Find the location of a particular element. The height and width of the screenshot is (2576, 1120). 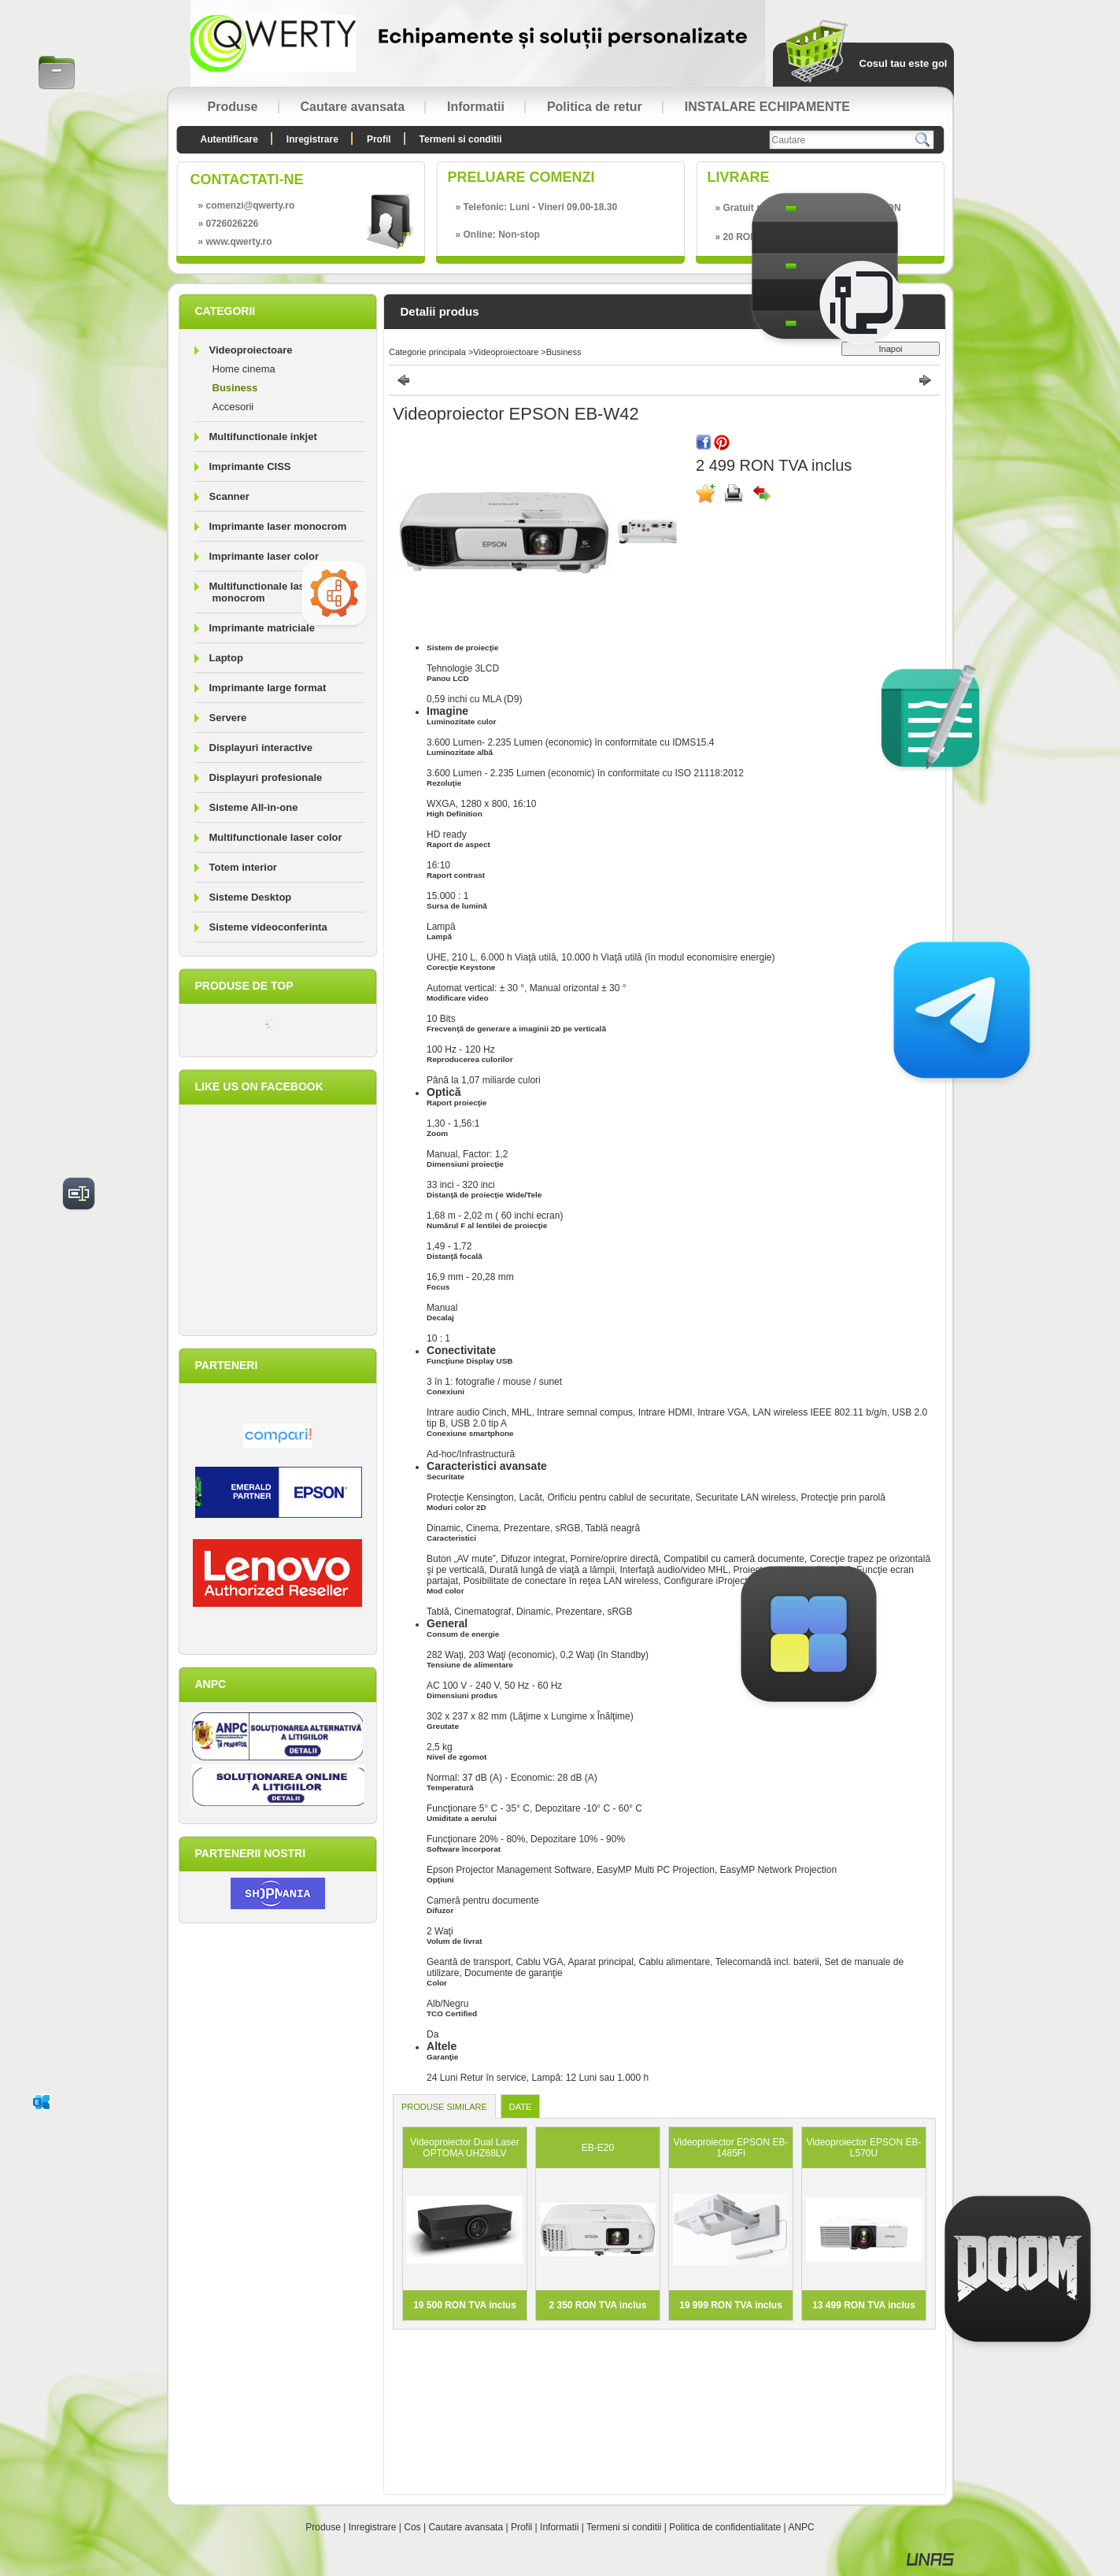

open the file manager application is located at coordinates (57, 72).